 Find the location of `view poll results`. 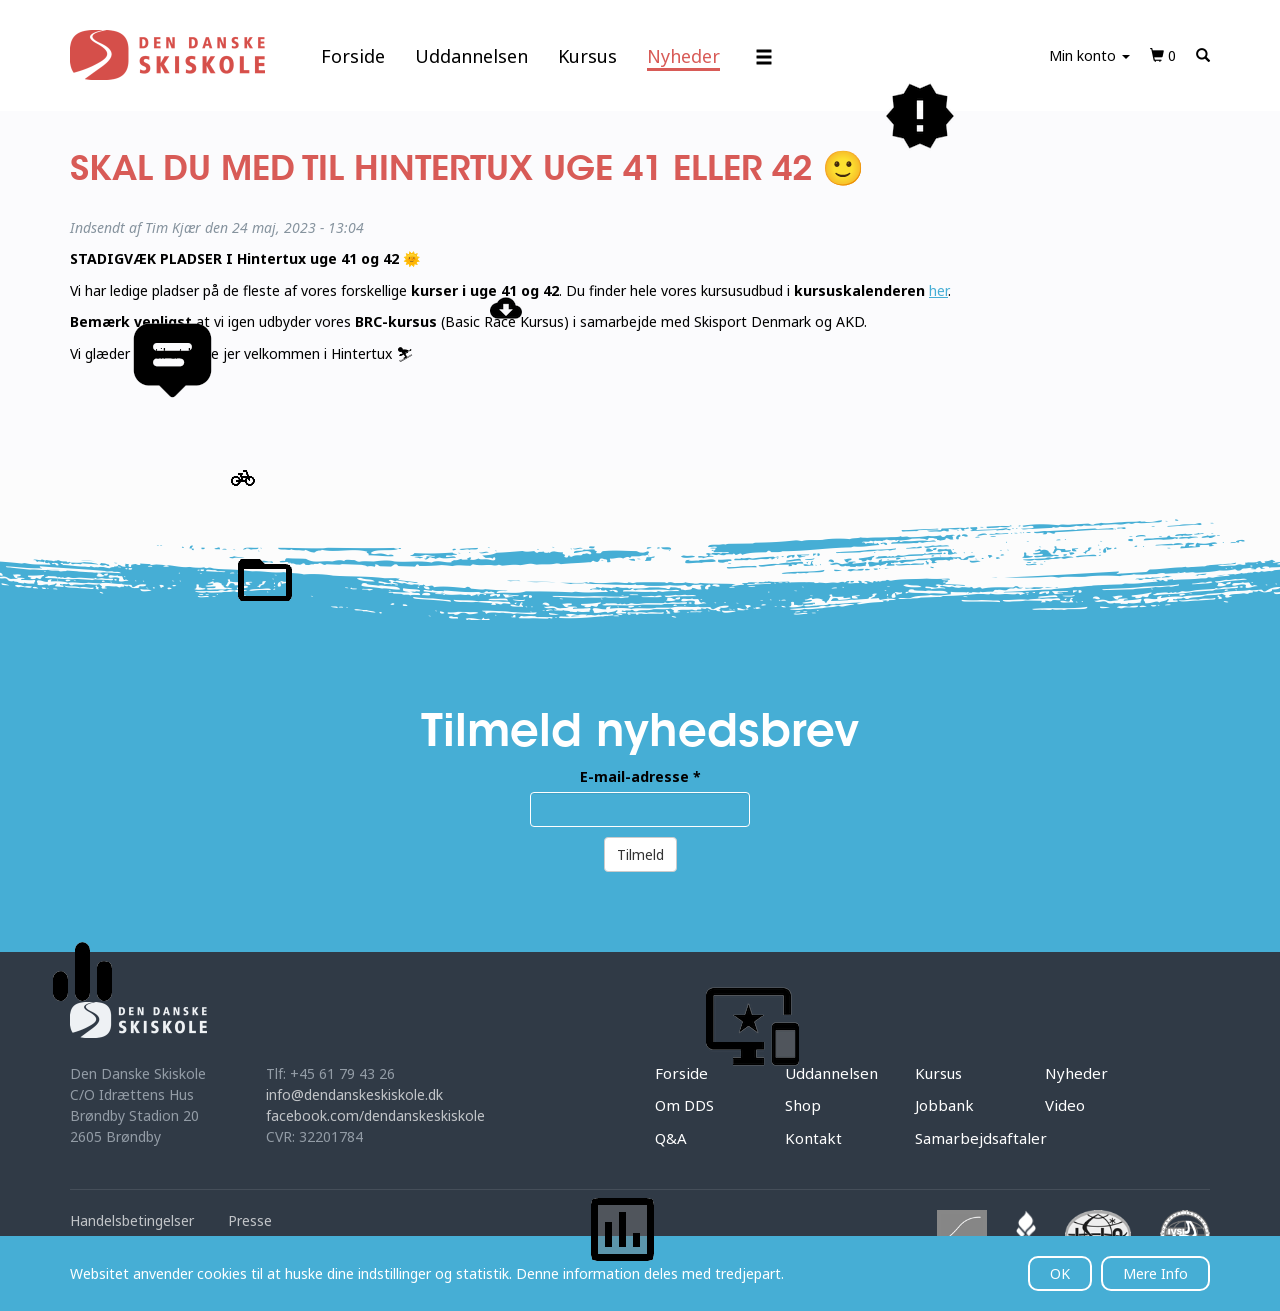

view poll results is located at coordinates (622, 1229).